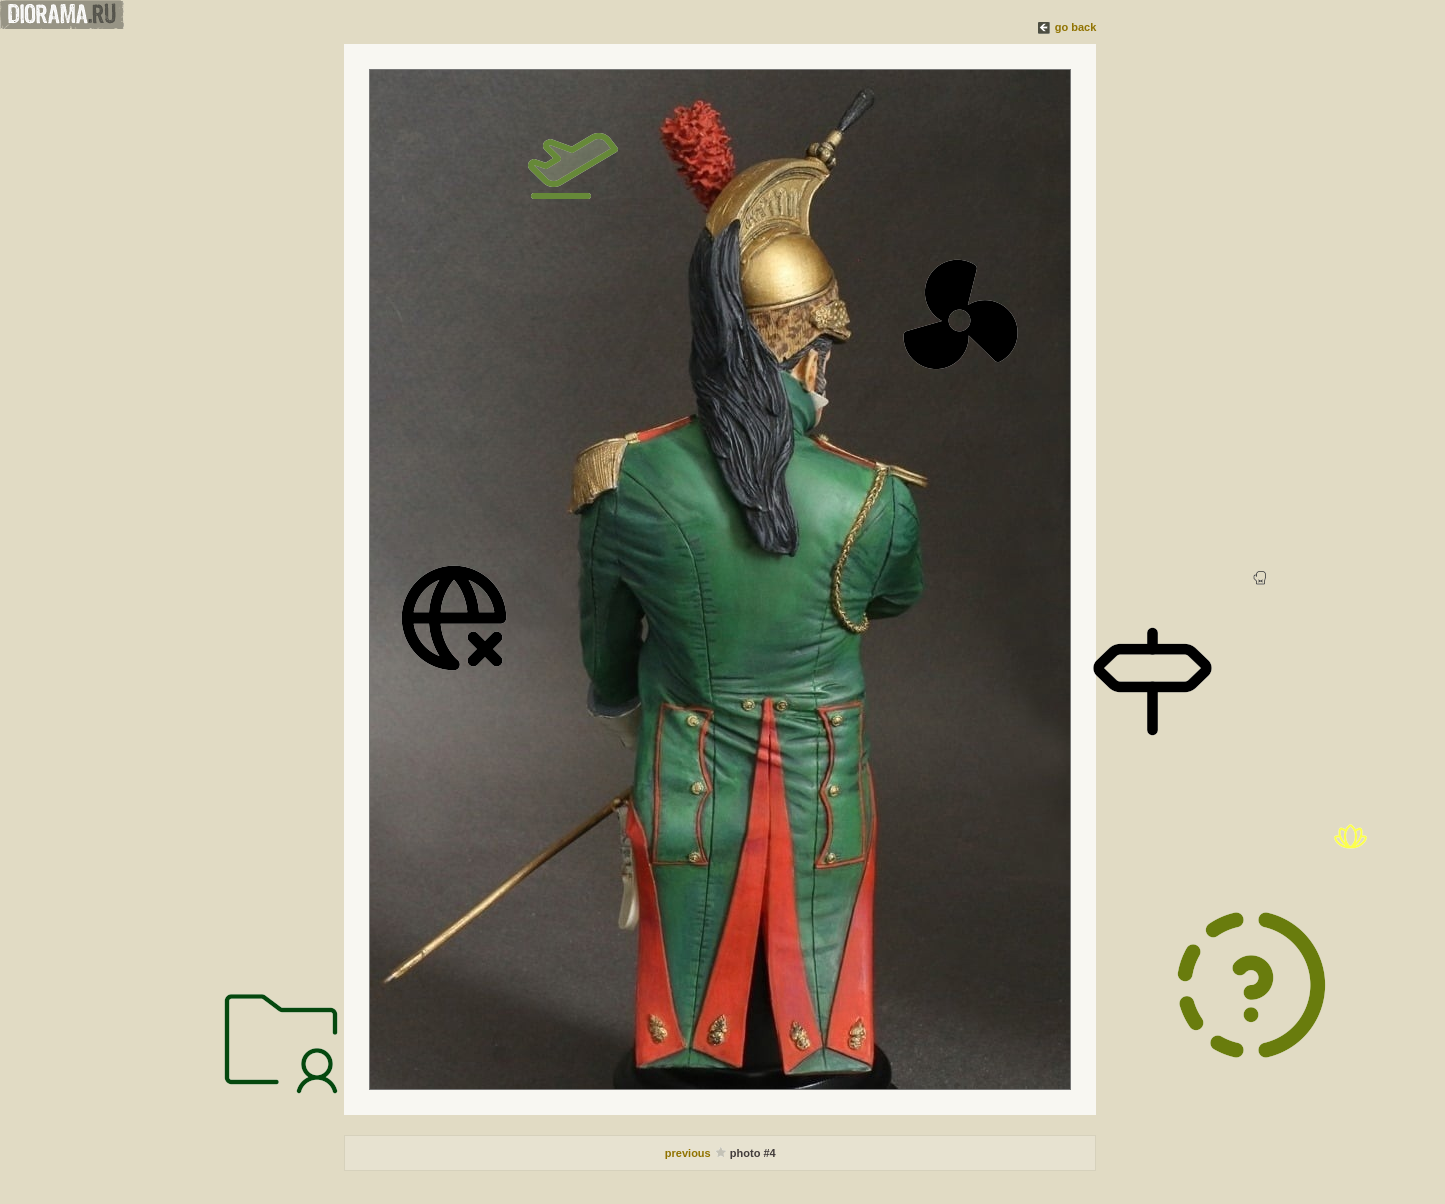  What do you see at coordinates (1260, 578) in the screenshot?
I see `access boxing or combat sports content` at bounding box center [1260, 578].